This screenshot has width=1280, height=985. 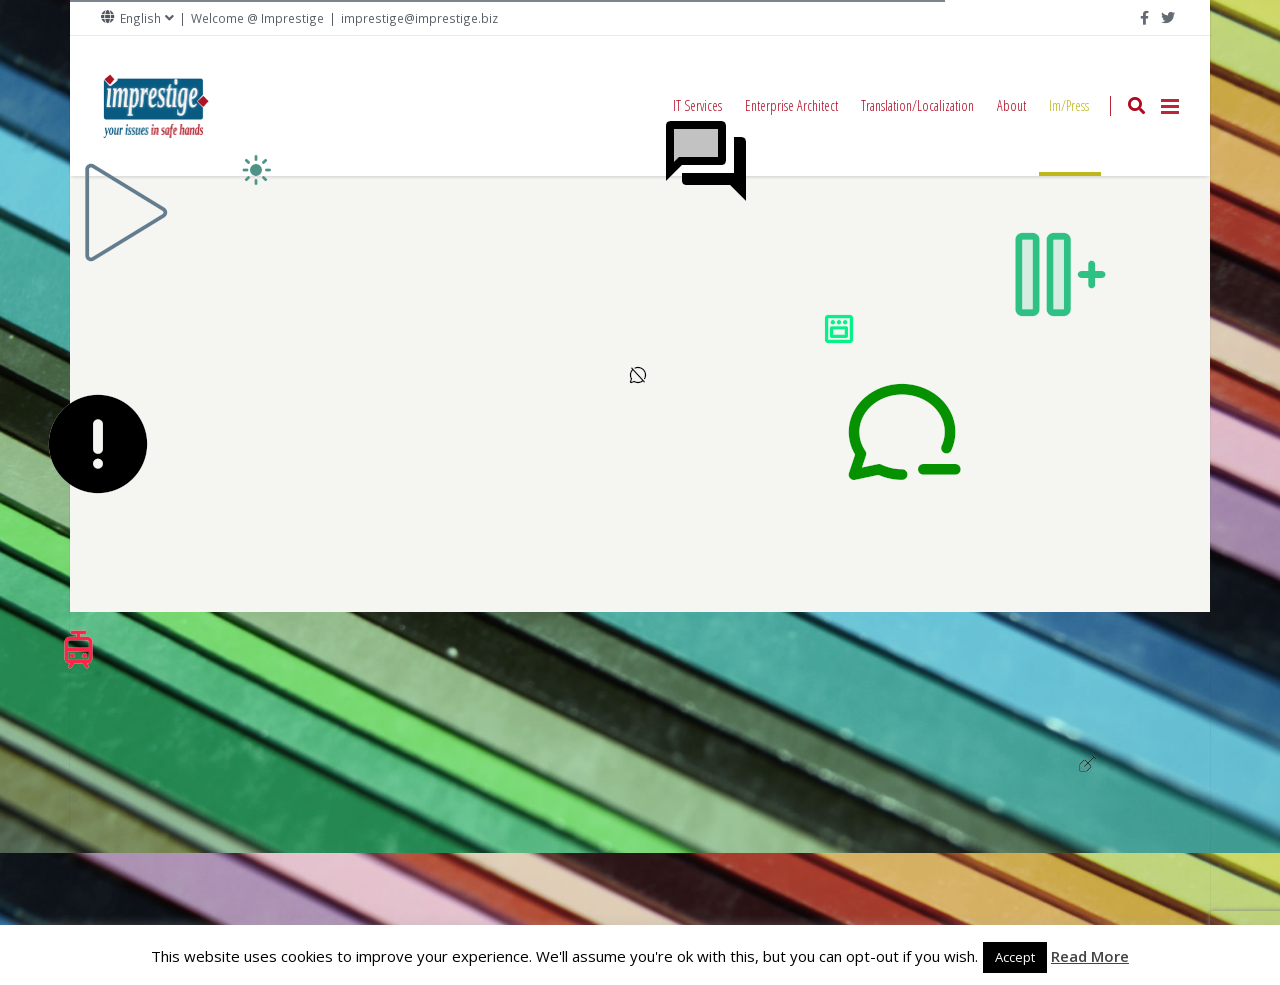 I want to click on mute or disable chat notifications, so click(x=638, y=375).